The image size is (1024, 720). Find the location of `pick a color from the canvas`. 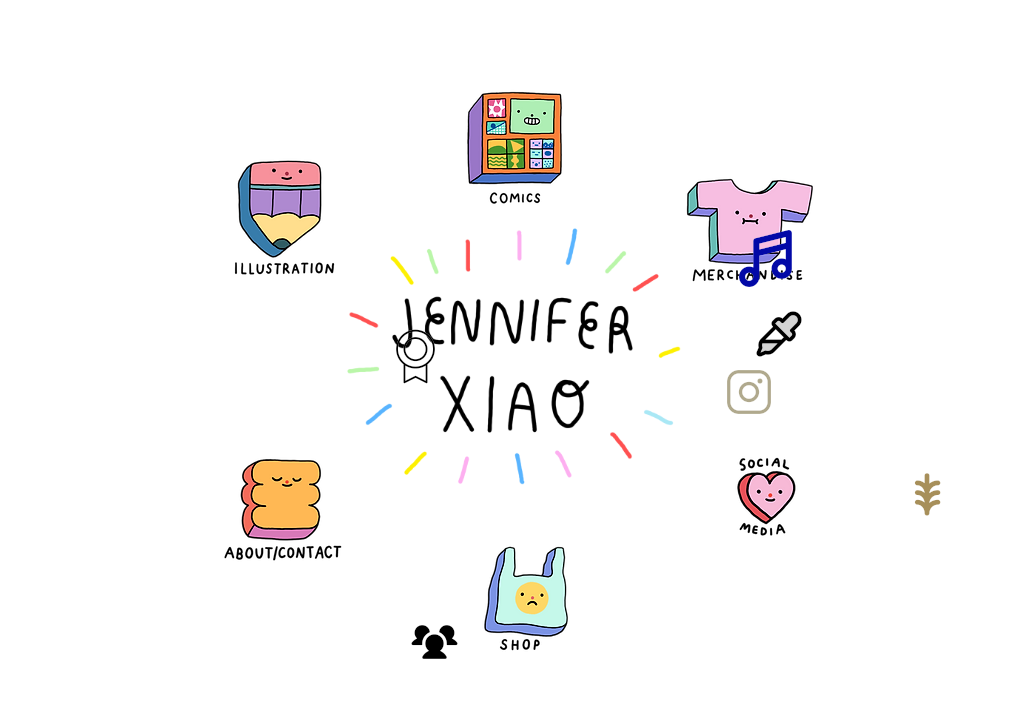

pick a color from the canvas is located at coordinates (779, 334).